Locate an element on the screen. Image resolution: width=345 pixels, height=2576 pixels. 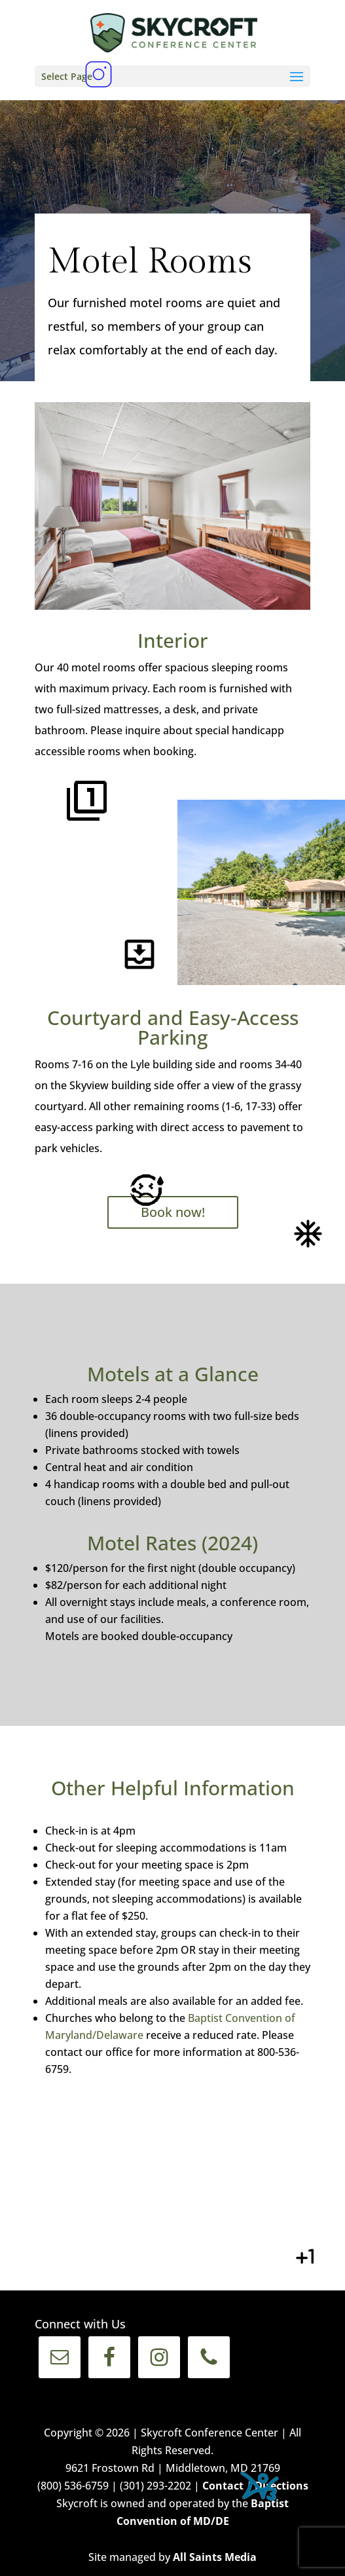
link to Archive of Our Own (AO3) fanfiction platform is located at coordinates (259, 2485).